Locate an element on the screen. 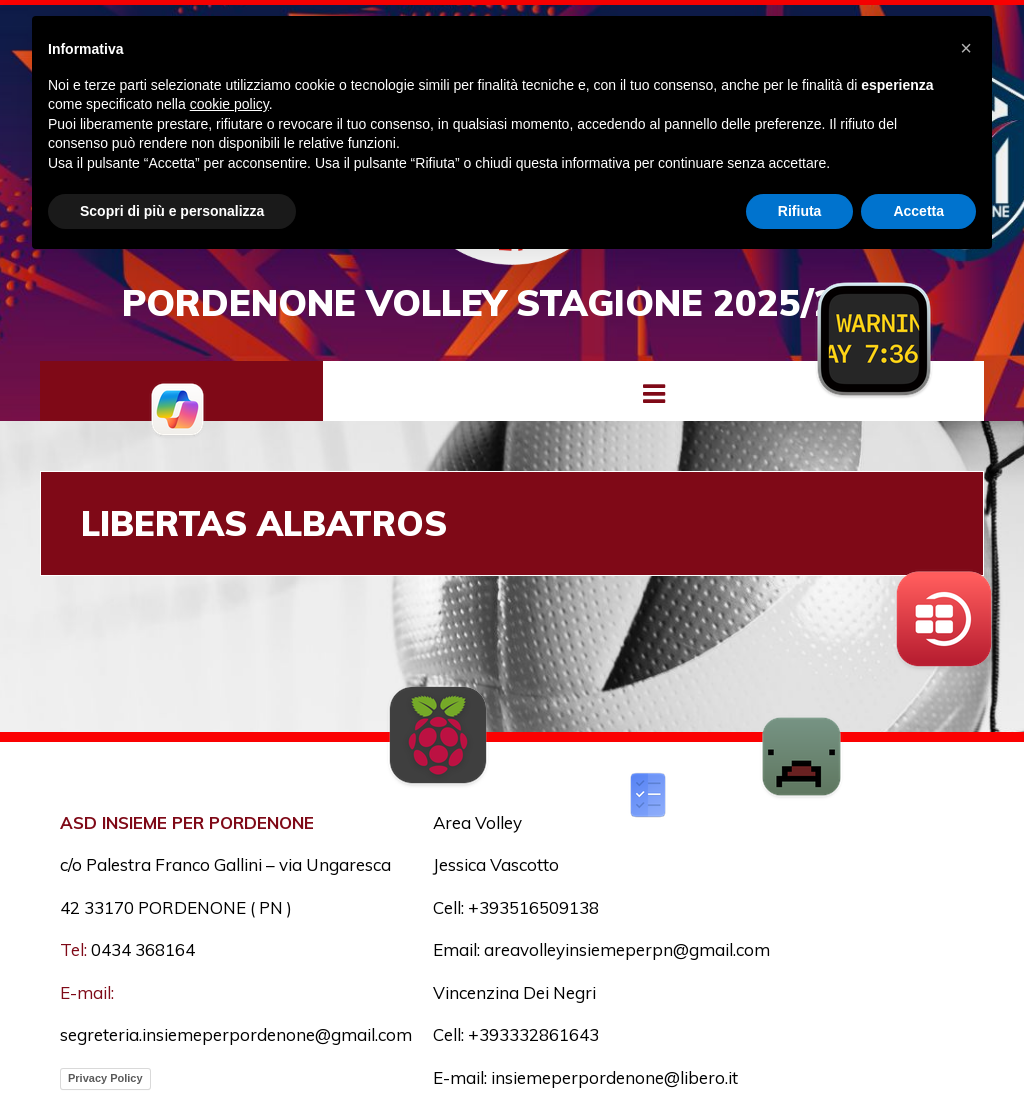 The width and height of the screenshot is (1024, 1094). open the console app to view system logs is located at coordinates (874, 339).